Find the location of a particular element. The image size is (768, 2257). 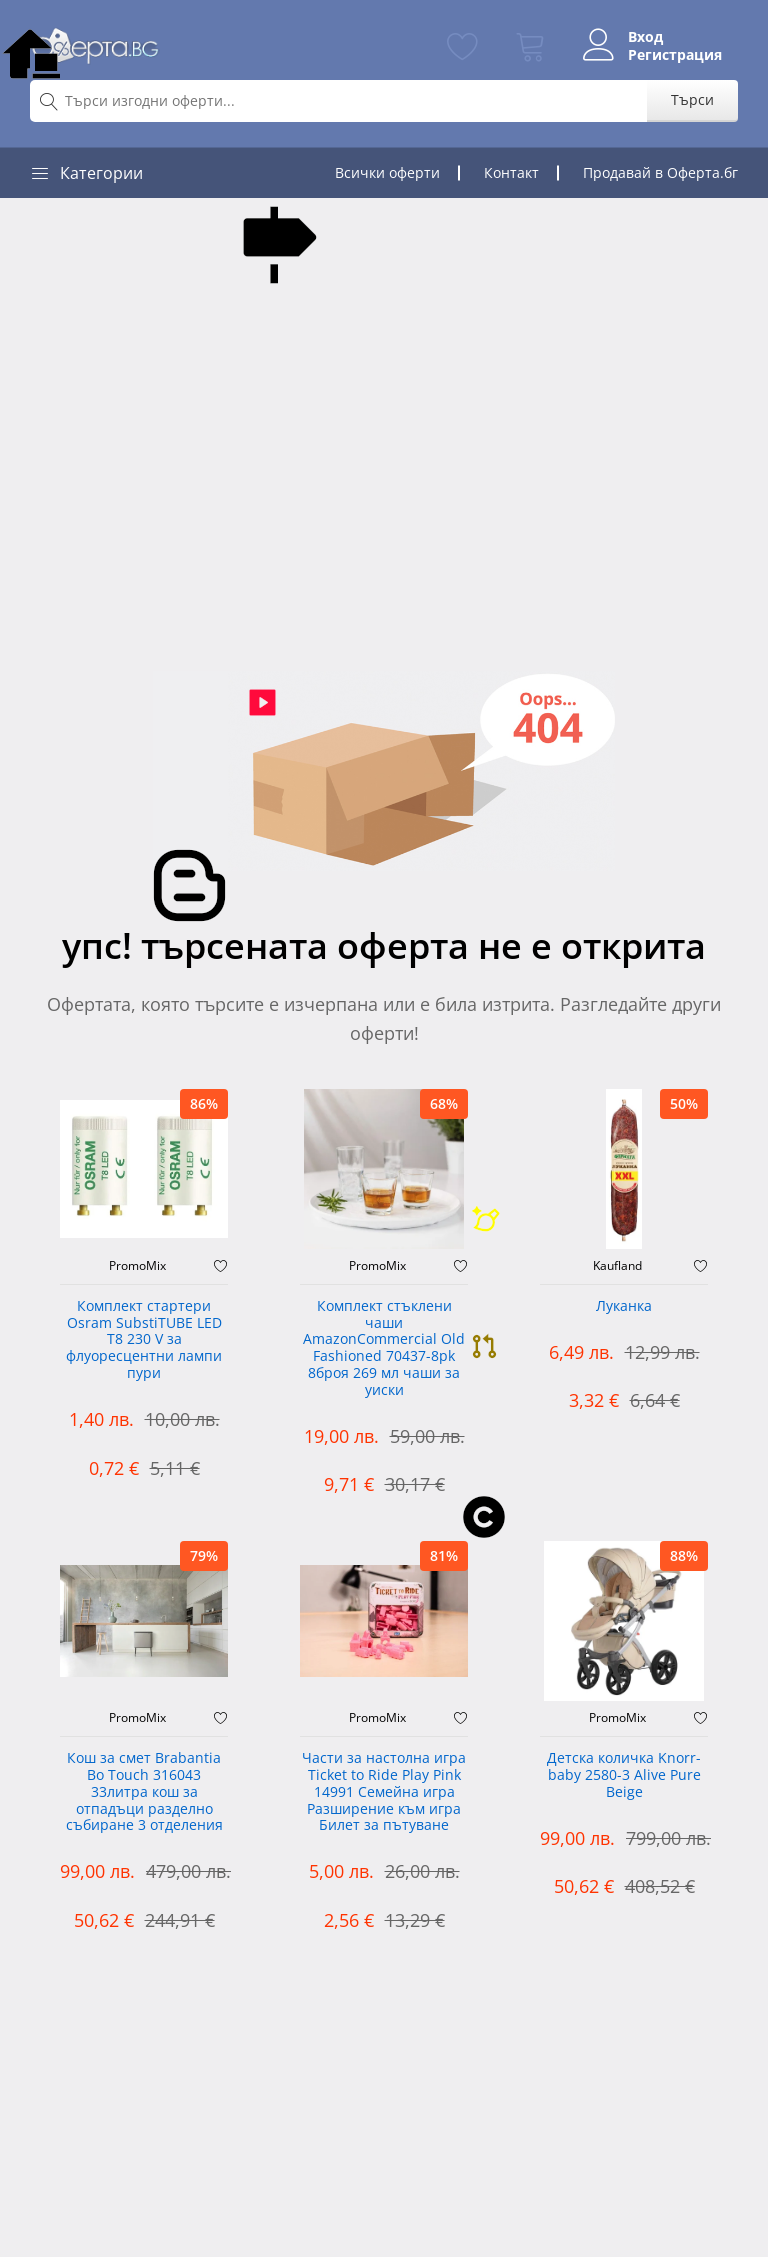

access home office or remote work settings is located at coordinates (30, 56).